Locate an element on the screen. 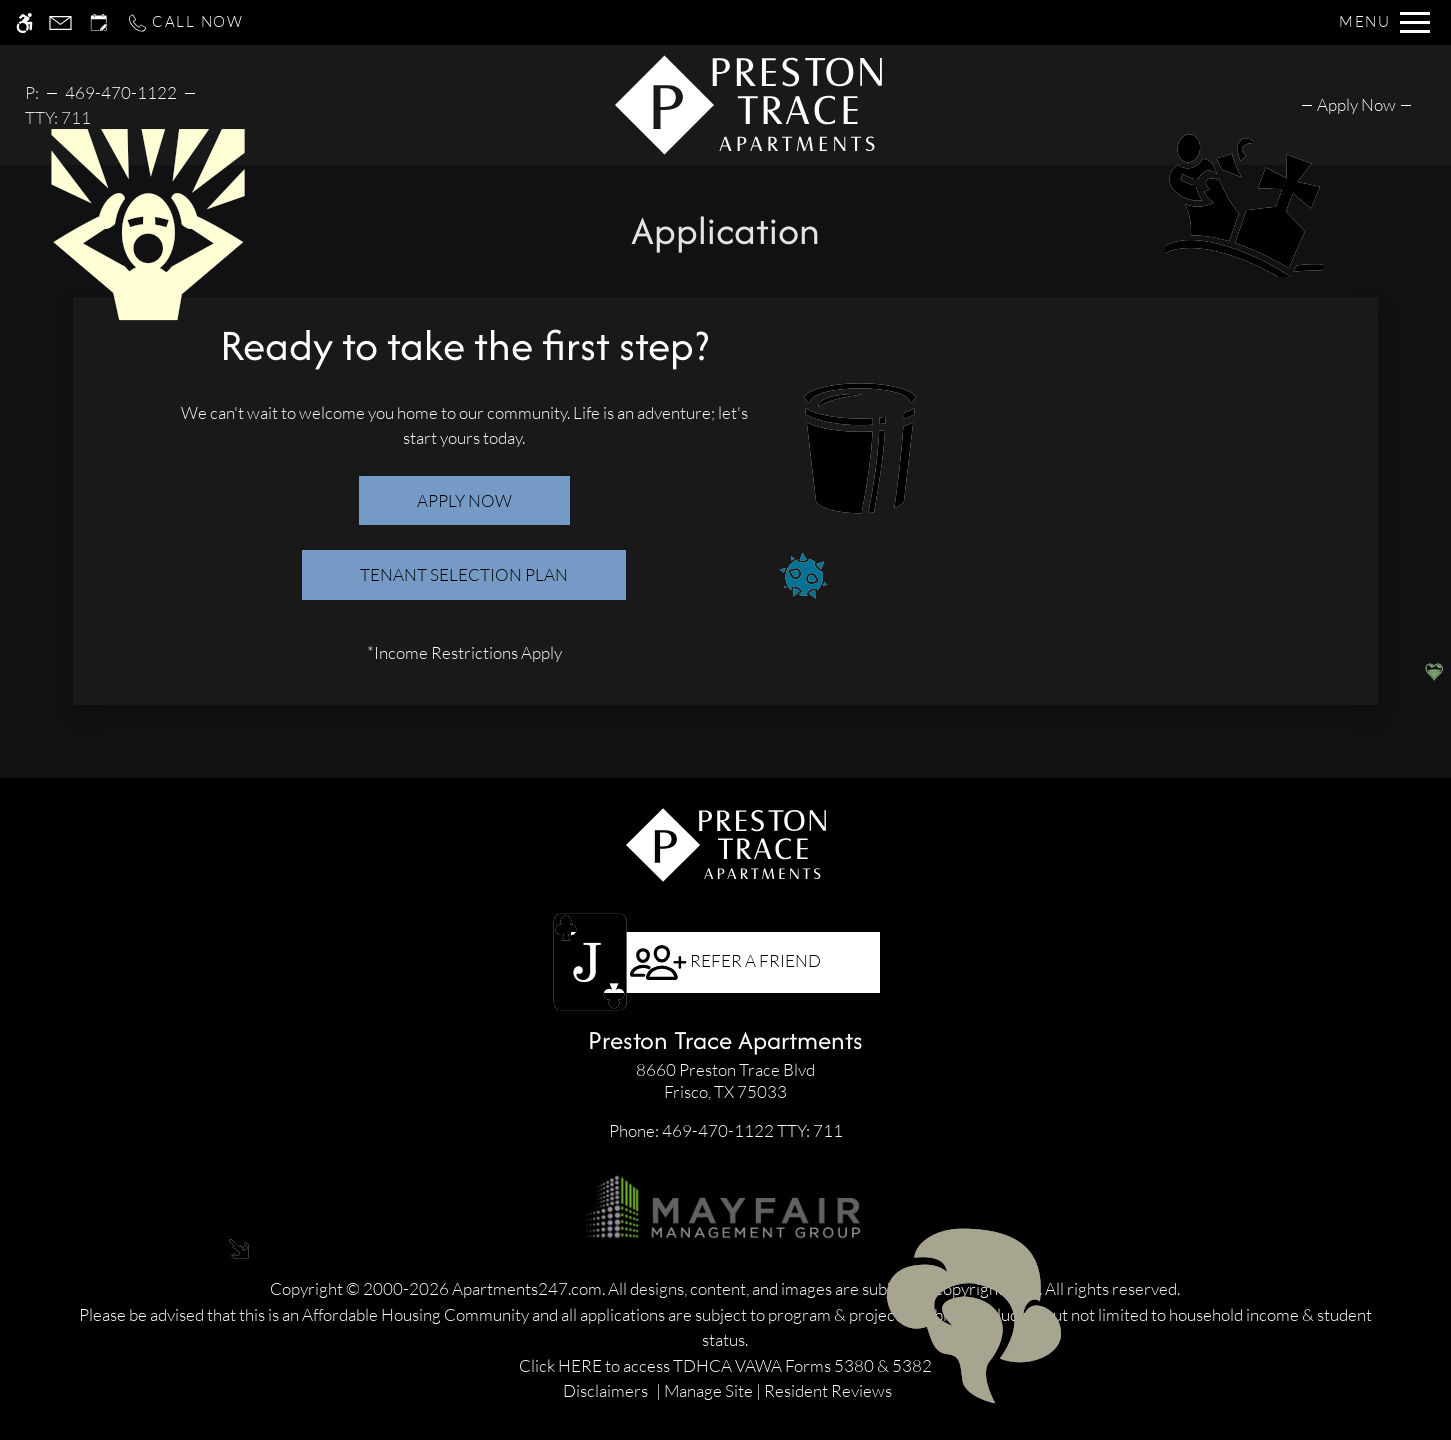 This screenshot has height=1440, width=1451. select fomorian enemy type or creature class is located at coordinates (1244, 198).